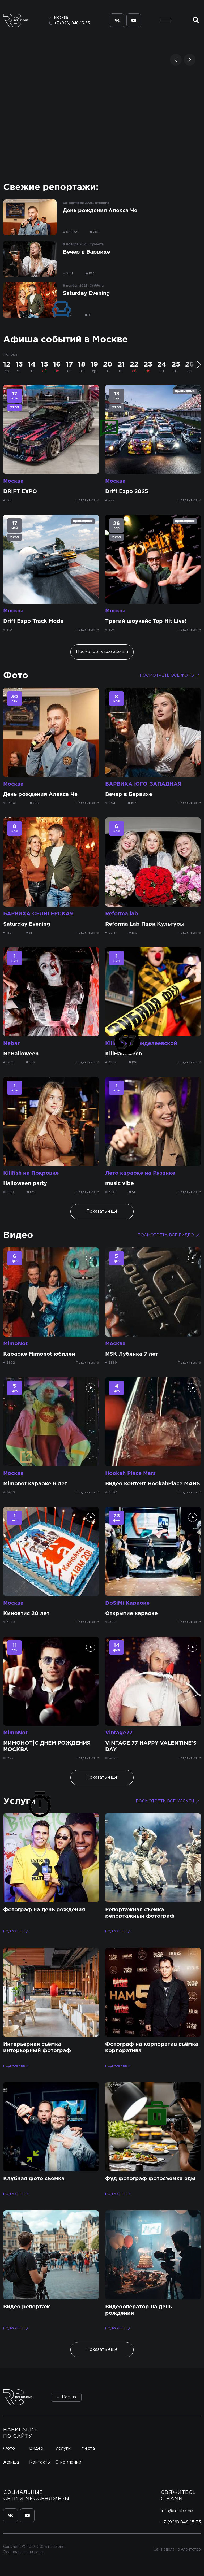  Describe the element at coordinates (61, 309) in the screenshot. I see `browse furniture or home decor items` at that location.